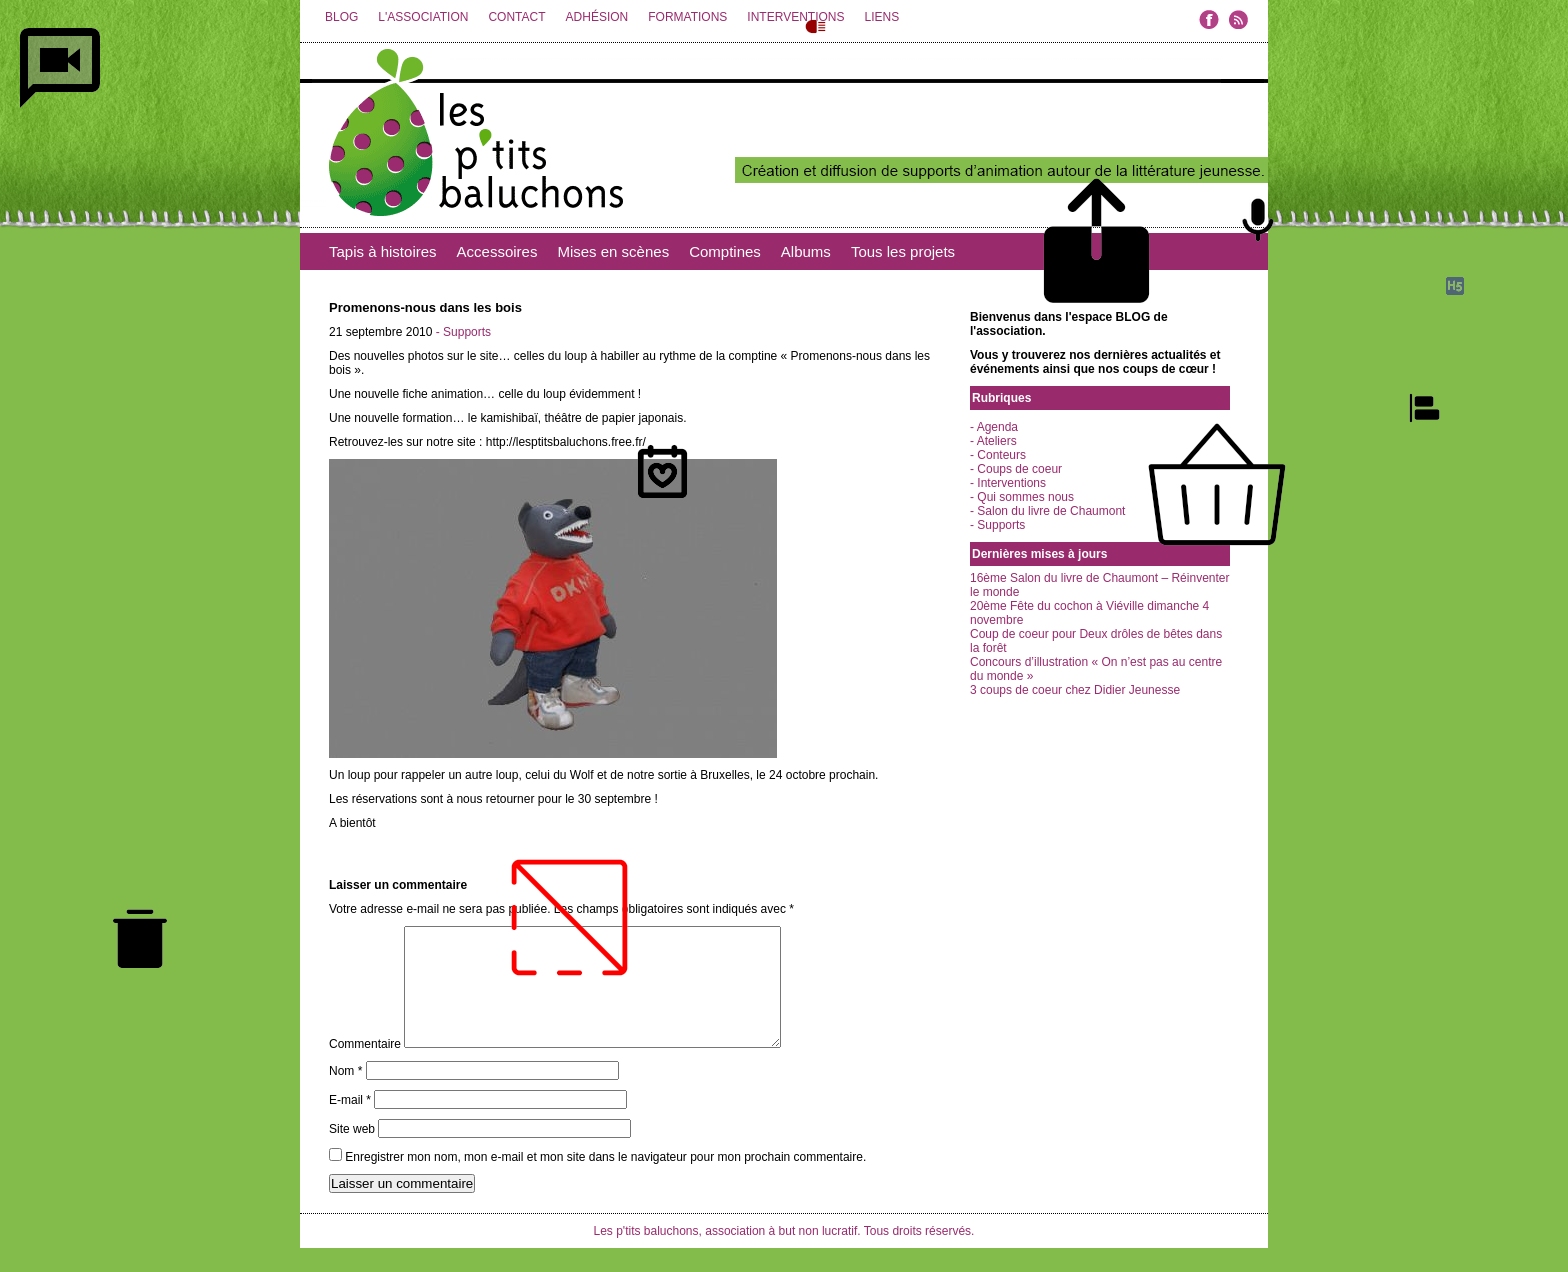 The width and height of the screenshot is (1568, 1272). Describe the element at coordinates (1096, 245) in the screenshot. I see `export or upload a file` at that location.